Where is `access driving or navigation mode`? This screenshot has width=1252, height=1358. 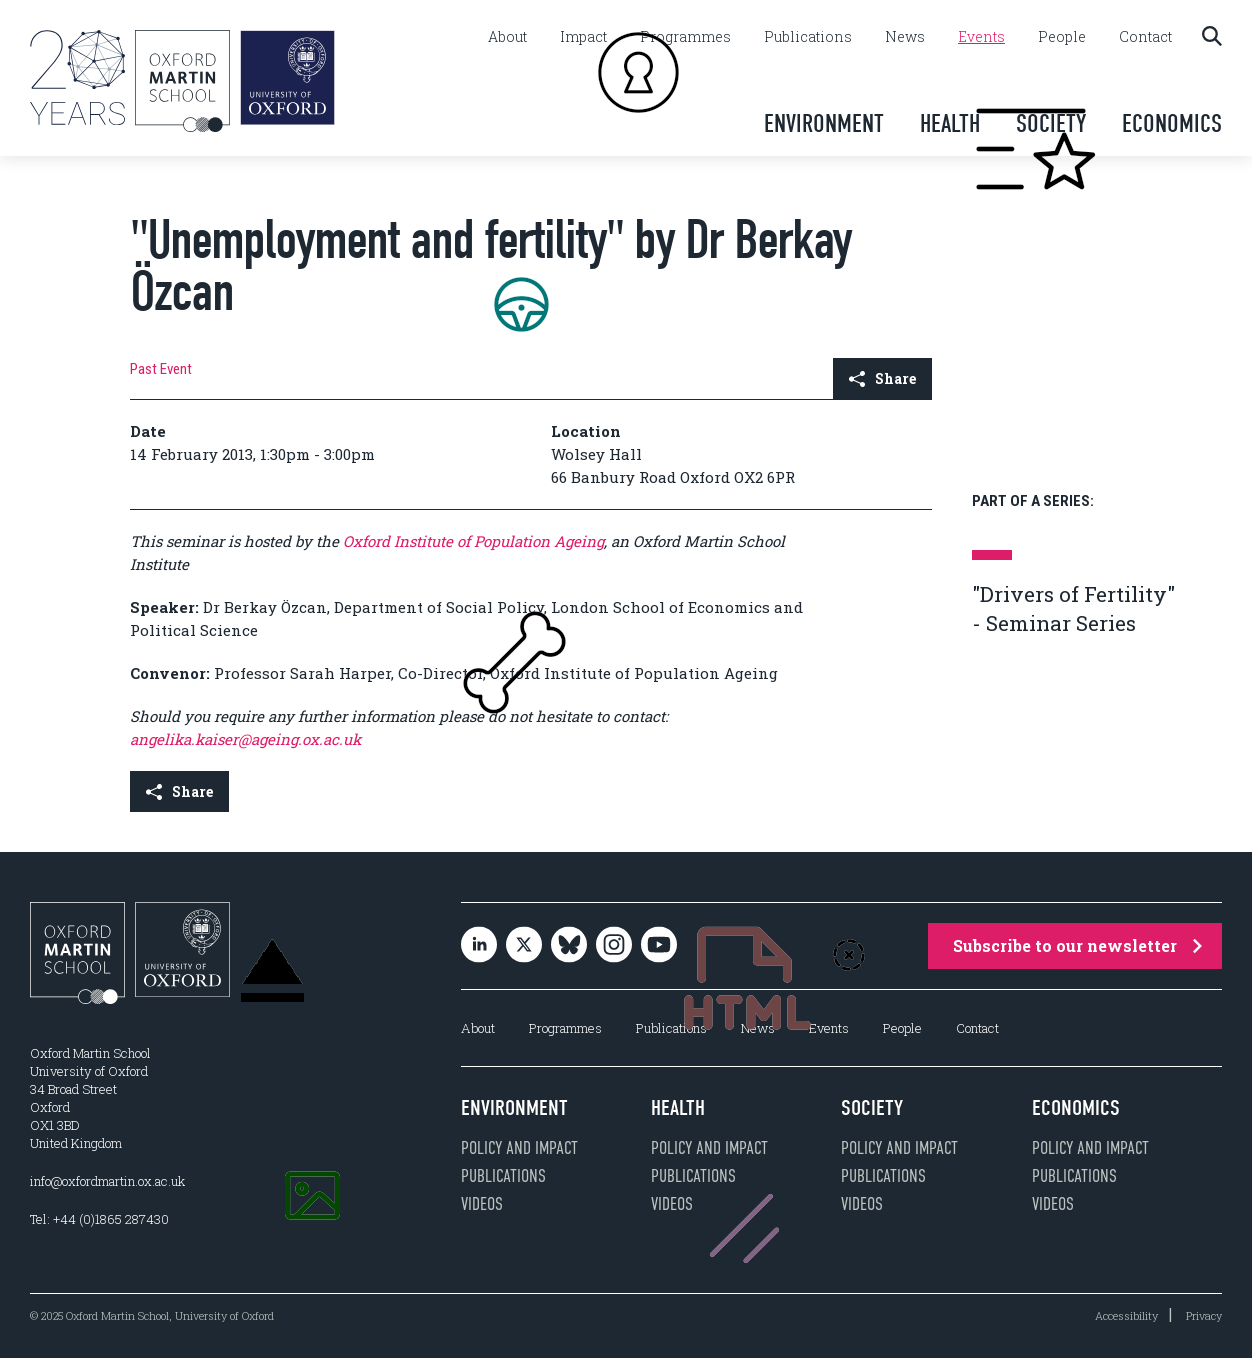 access driving or navigation mode is located at coordinates (521, 304).